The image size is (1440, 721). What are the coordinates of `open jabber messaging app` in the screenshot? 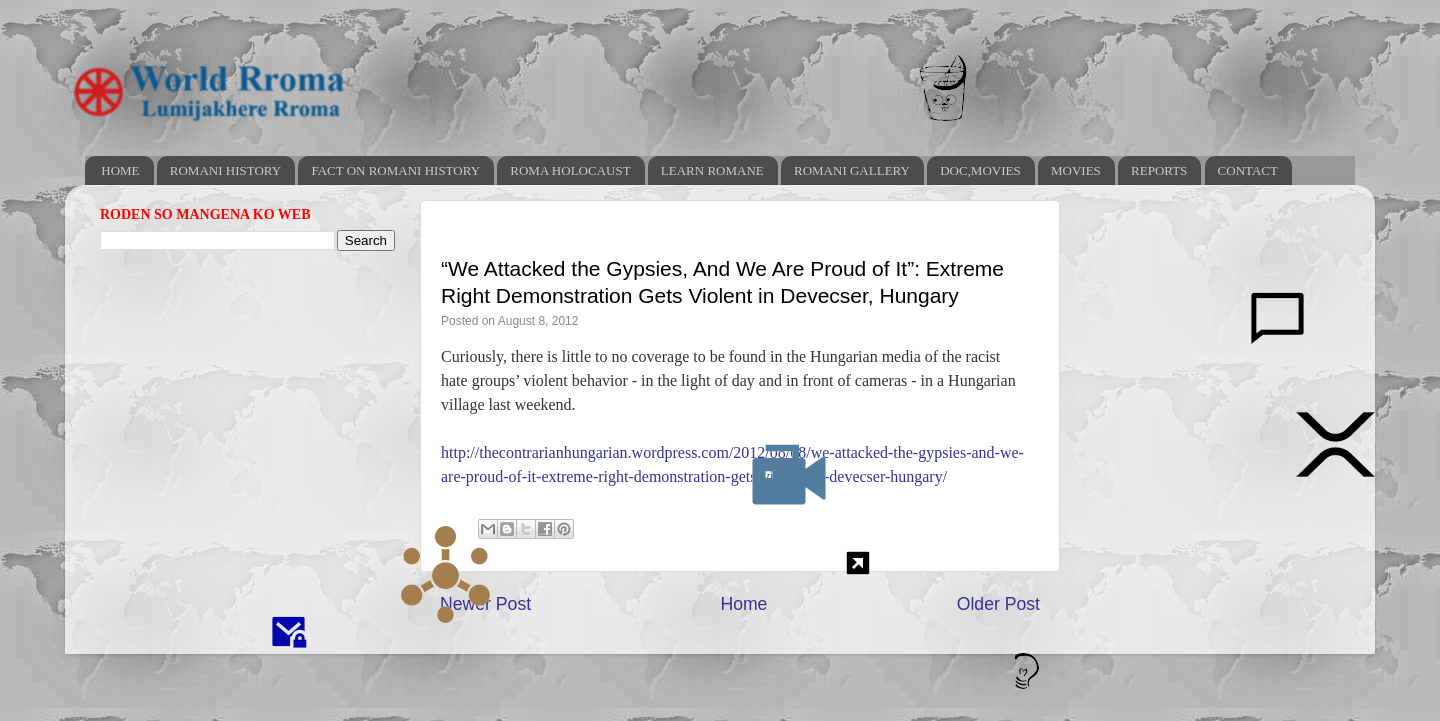 It's located at (1027, 671).